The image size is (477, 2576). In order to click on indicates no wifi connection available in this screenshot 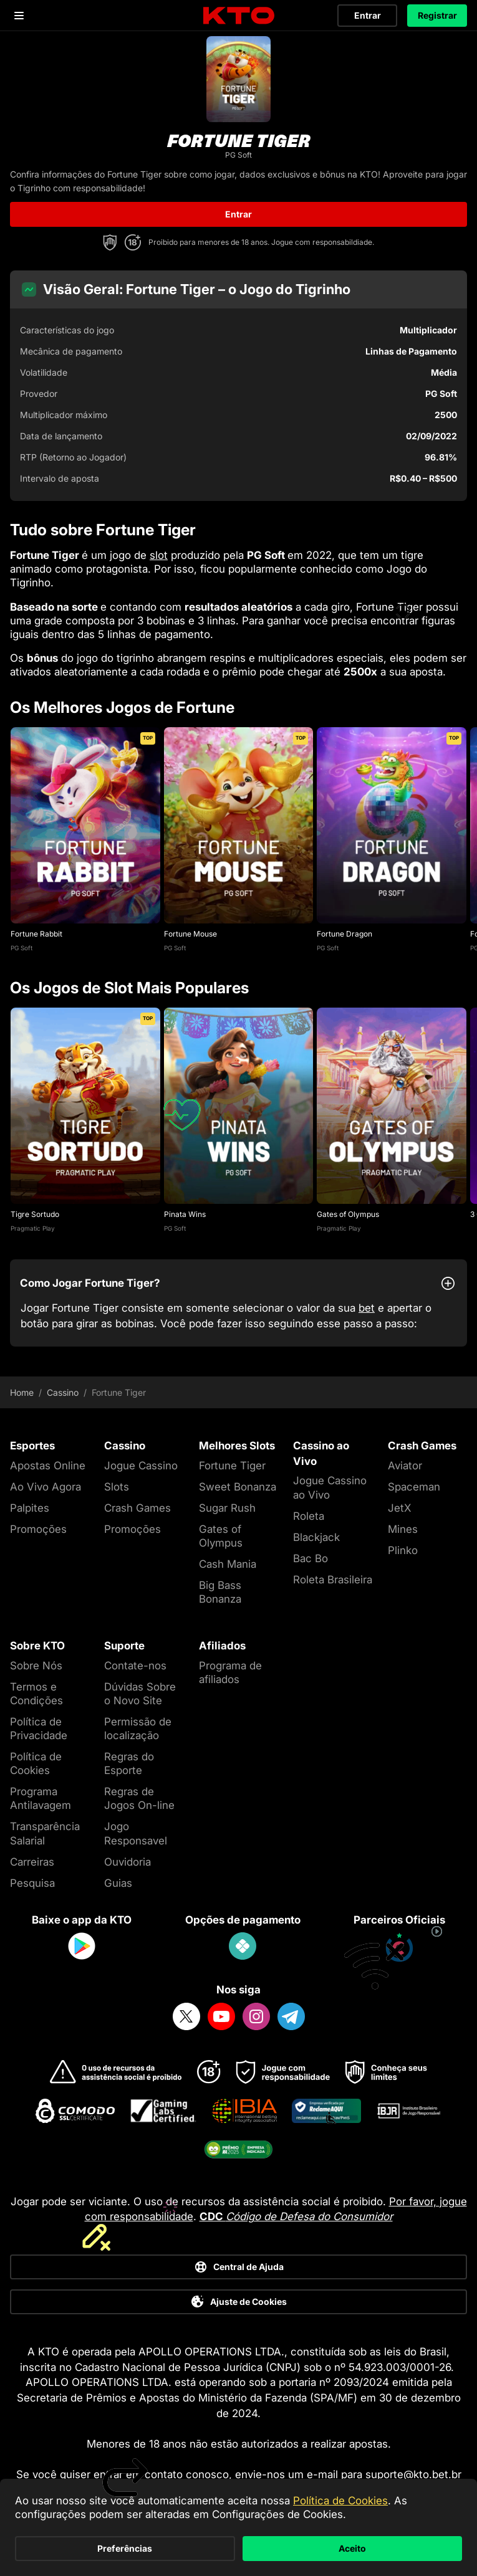, I will do `click(375, 1965)`.